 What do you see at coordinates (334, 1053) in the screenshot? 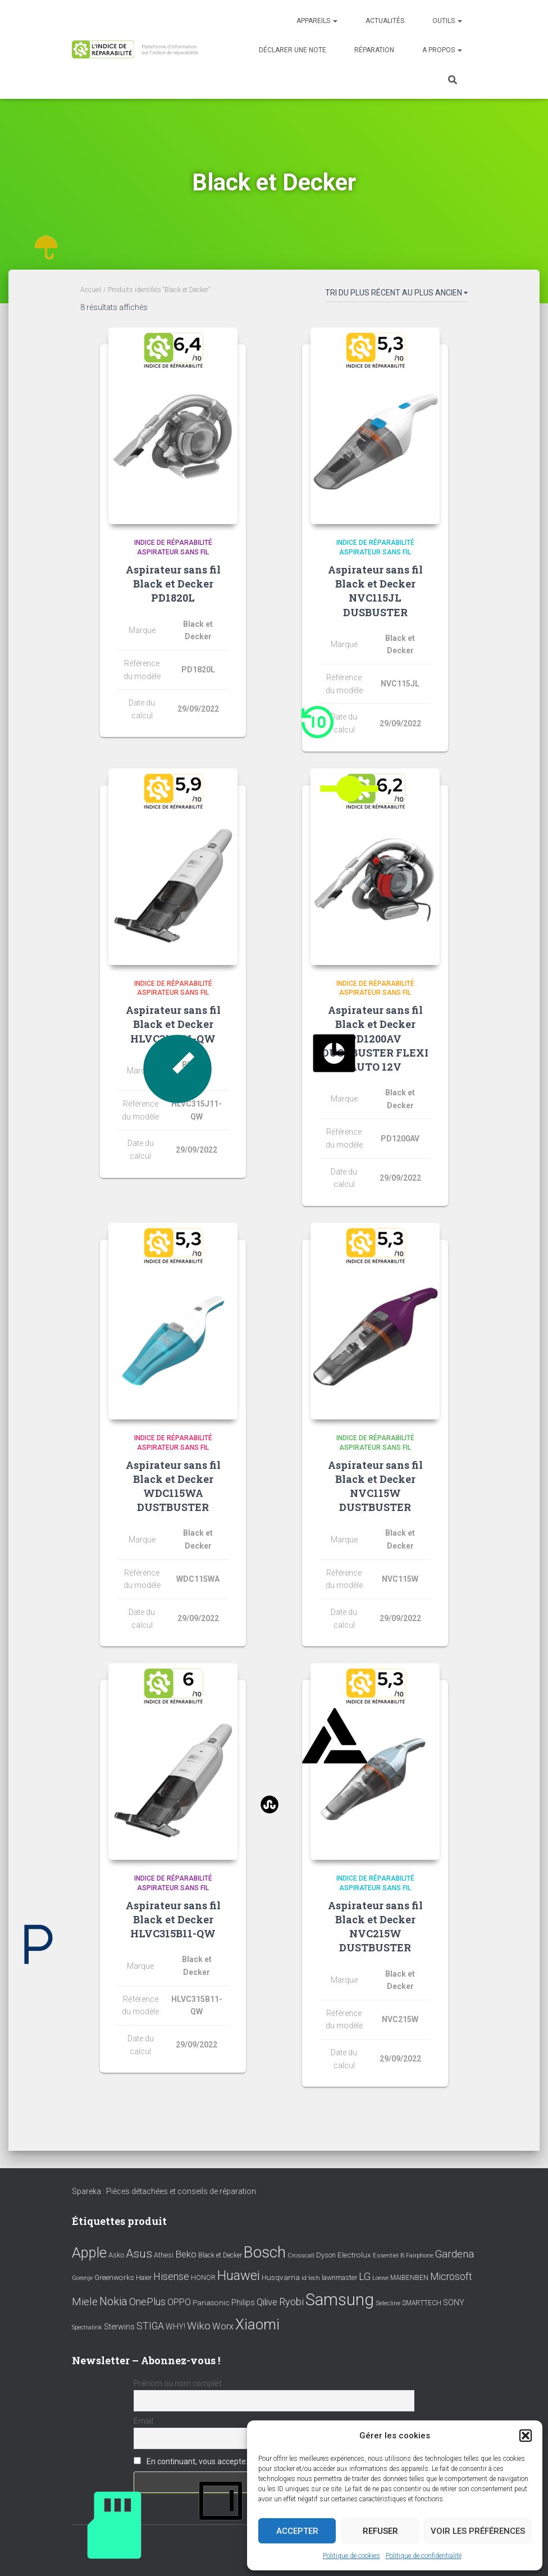
I see `view business analytics dashboard` at bounding box center [334, 1053].